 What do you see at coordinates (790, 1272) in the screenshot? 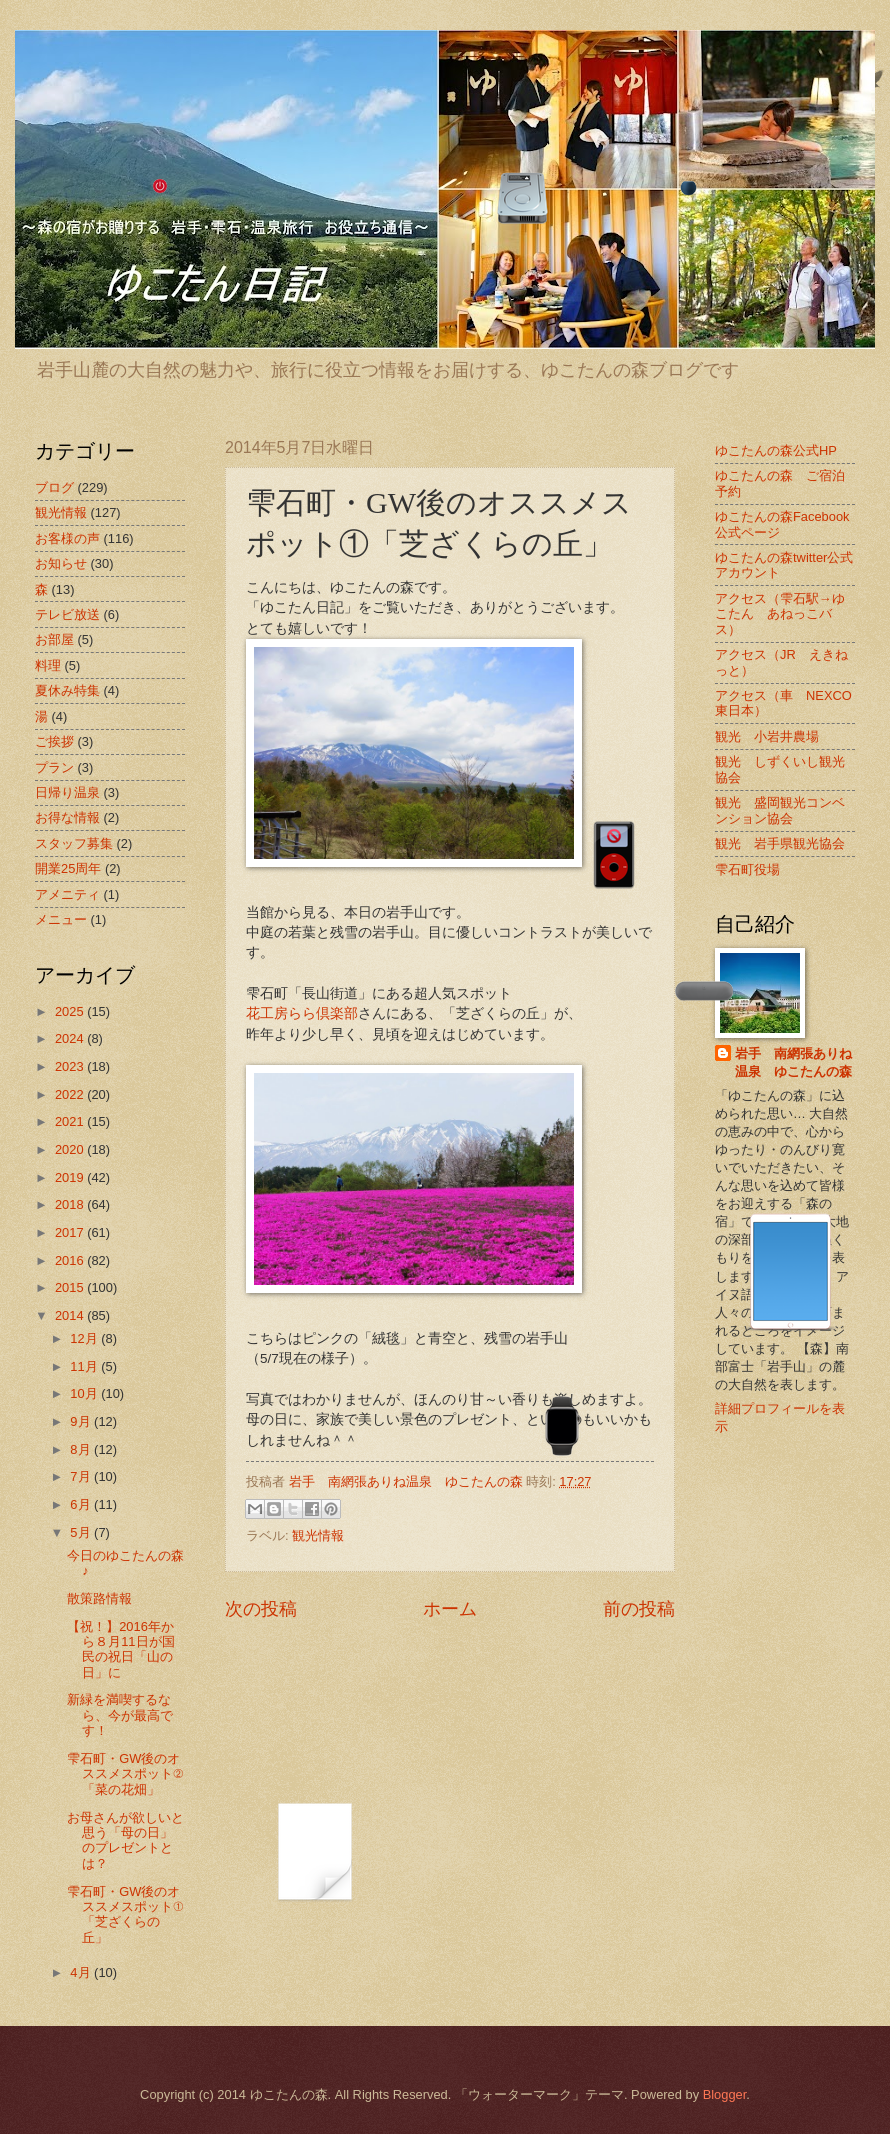
I see `connected iPad Pro device` at bounding box center [790, 1272].